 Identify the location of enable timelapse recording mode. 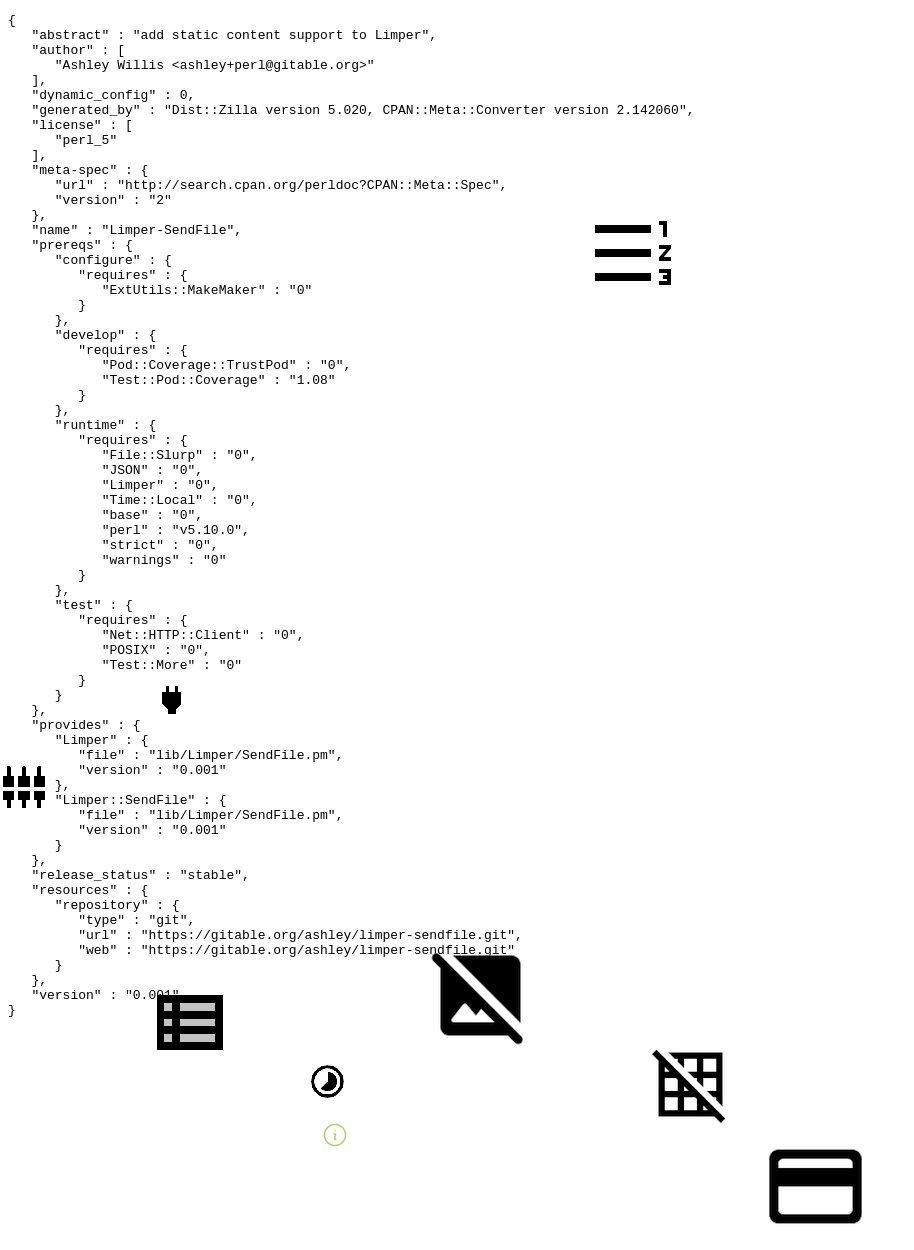
(327, 1081).